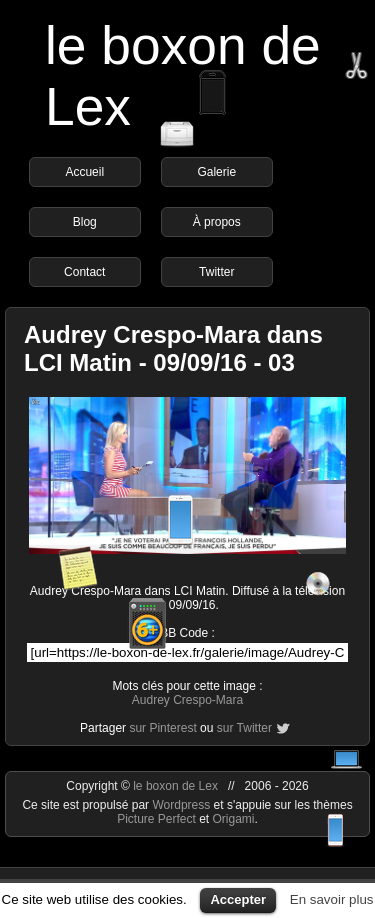  What do you see at coordinates (212, 92) in the screenshot?
I see `access airport extreme router settings` at bounding box center [212, 92].